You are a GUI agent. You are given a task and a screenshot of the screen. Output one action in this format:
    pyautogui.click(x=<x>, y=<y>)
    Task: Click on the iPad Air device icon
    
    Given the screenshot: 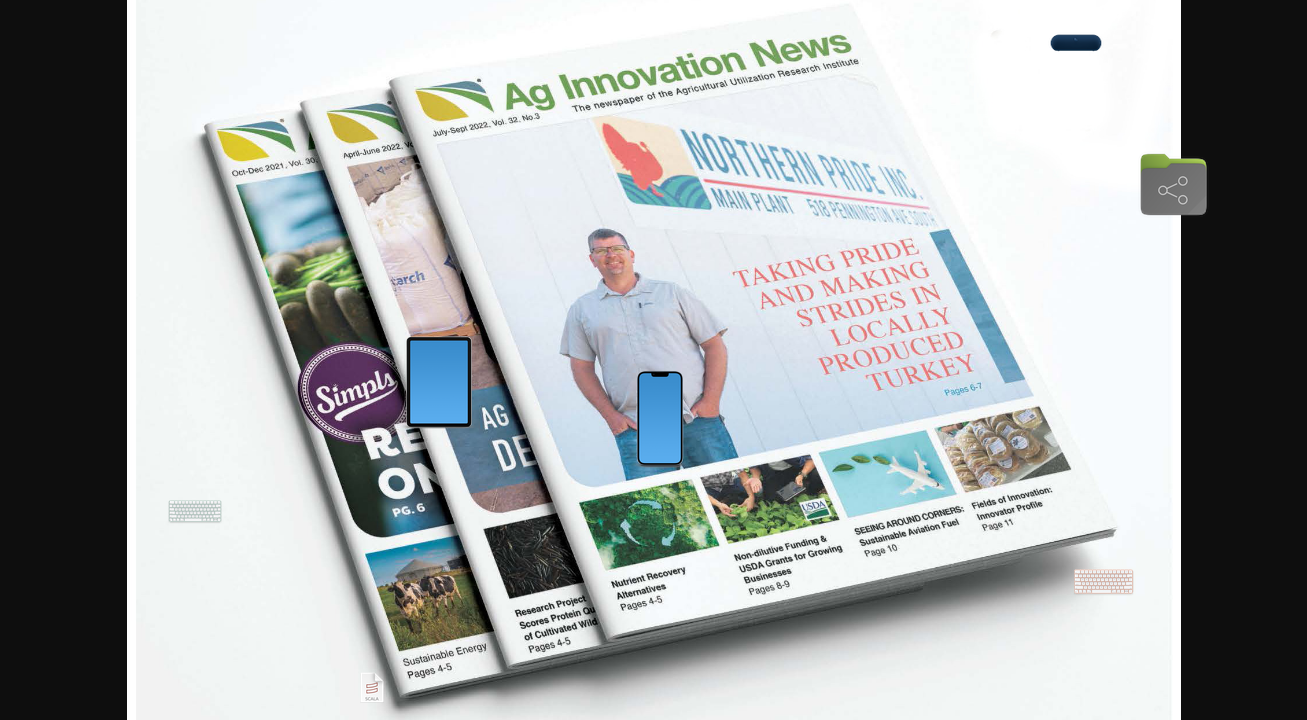 What is the action you would take?
    pyautogui.click(x=439, y=383)
    